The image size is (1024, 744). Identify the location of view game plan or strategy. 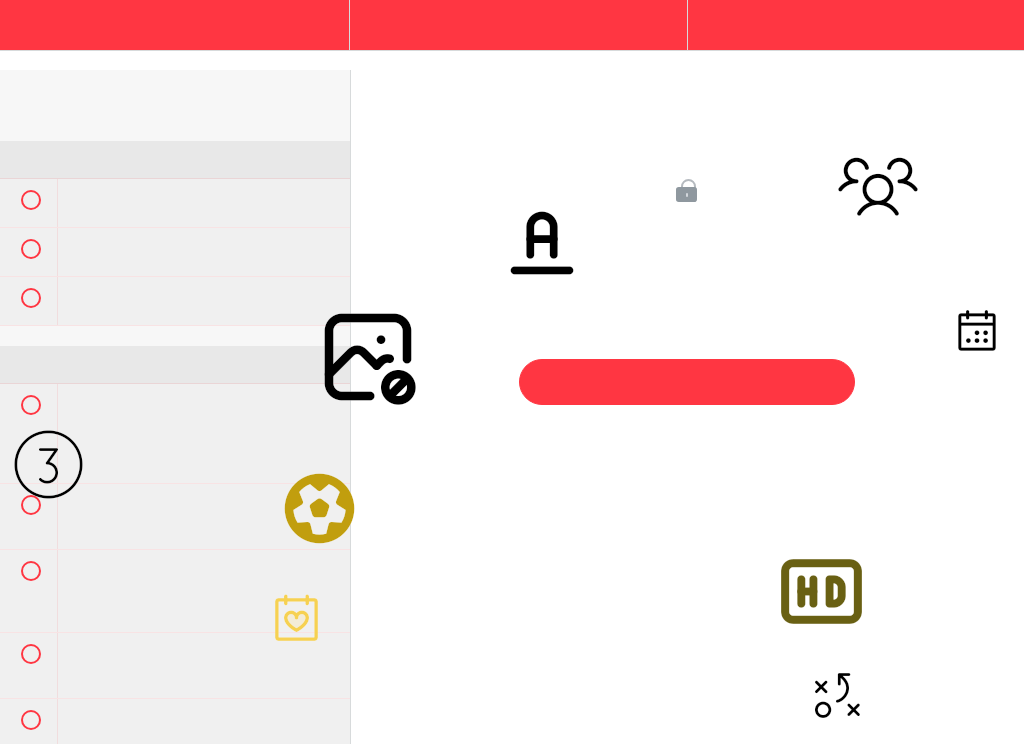
(835, 695).